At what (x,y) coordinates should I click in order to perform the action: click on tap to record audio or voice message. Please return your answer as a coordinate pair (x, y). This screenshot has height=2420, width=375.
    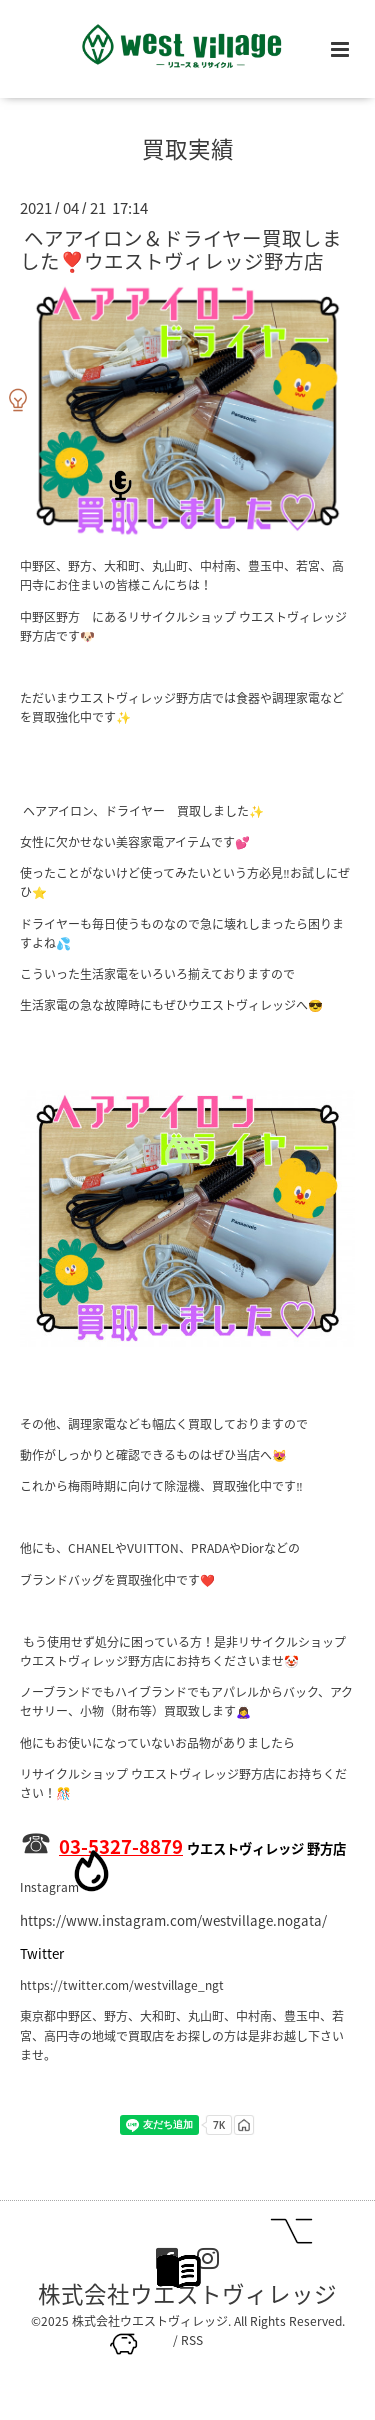
    Looking at the image, I should click on (120, 485).